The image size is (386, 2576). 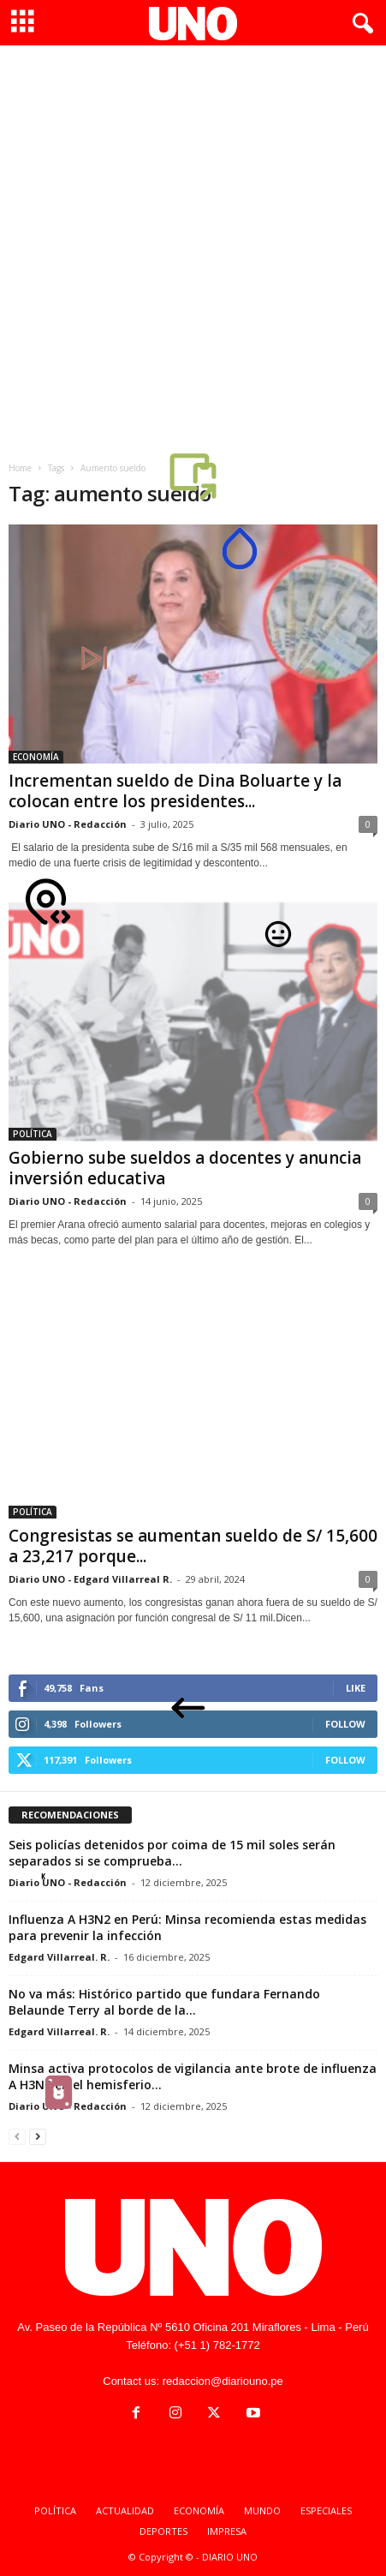 What do you see at coordinates (188, 1708) in the screenshot?
I see `go back to the previous screen` at bounding box center [188, 1708].